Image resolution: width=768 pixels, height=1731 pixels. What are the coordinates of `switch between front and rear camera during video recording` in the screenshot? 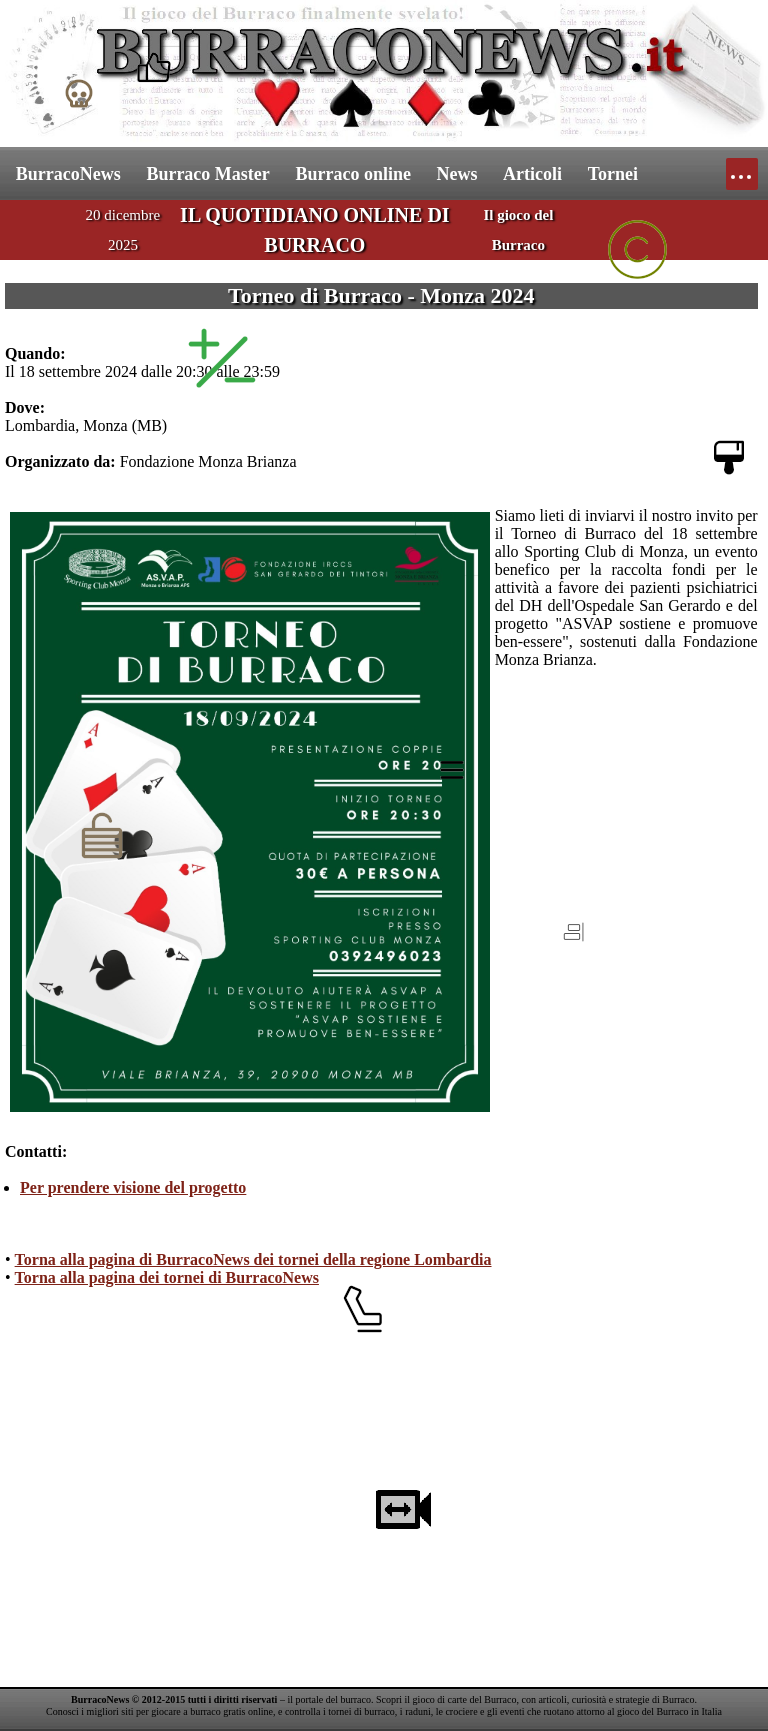 It's located at (403, 1509).